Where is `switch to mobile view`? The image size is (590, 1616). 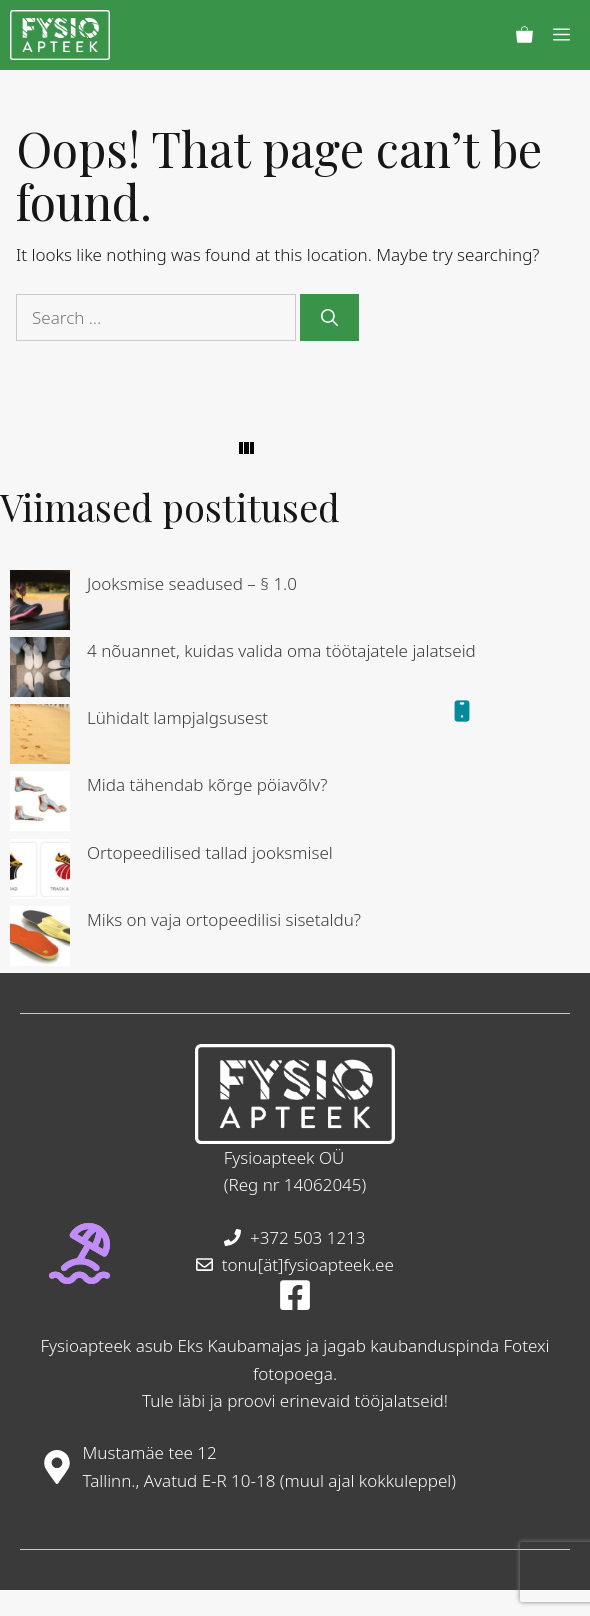 switch to mobile view is located at coordinates (462, 711).